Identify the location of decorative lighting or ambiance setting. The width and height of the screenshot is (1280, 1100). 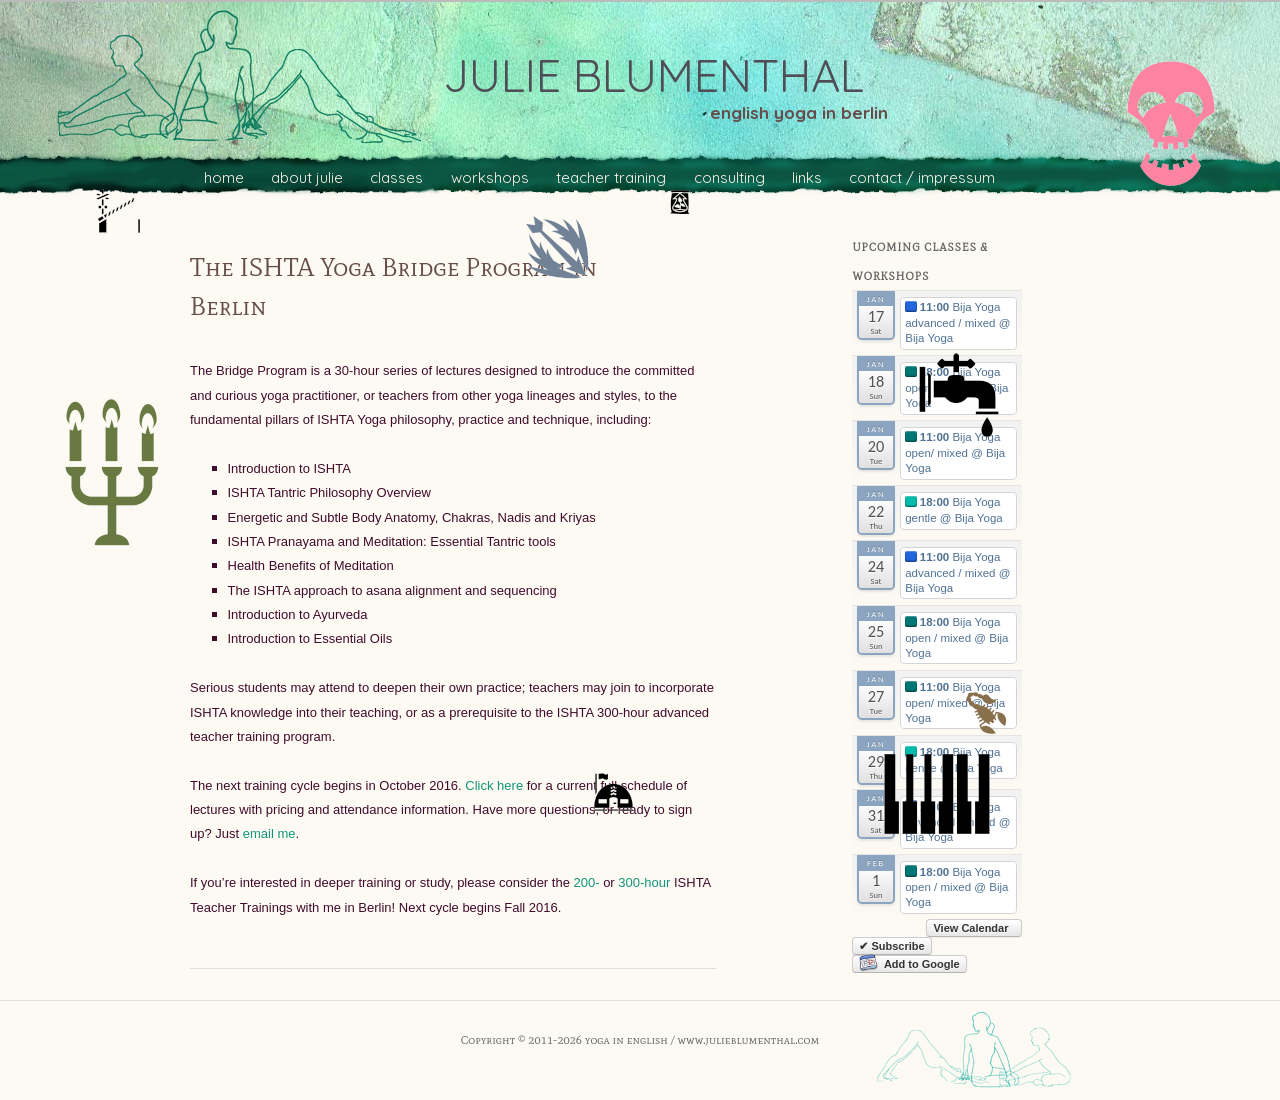
(111, 472).